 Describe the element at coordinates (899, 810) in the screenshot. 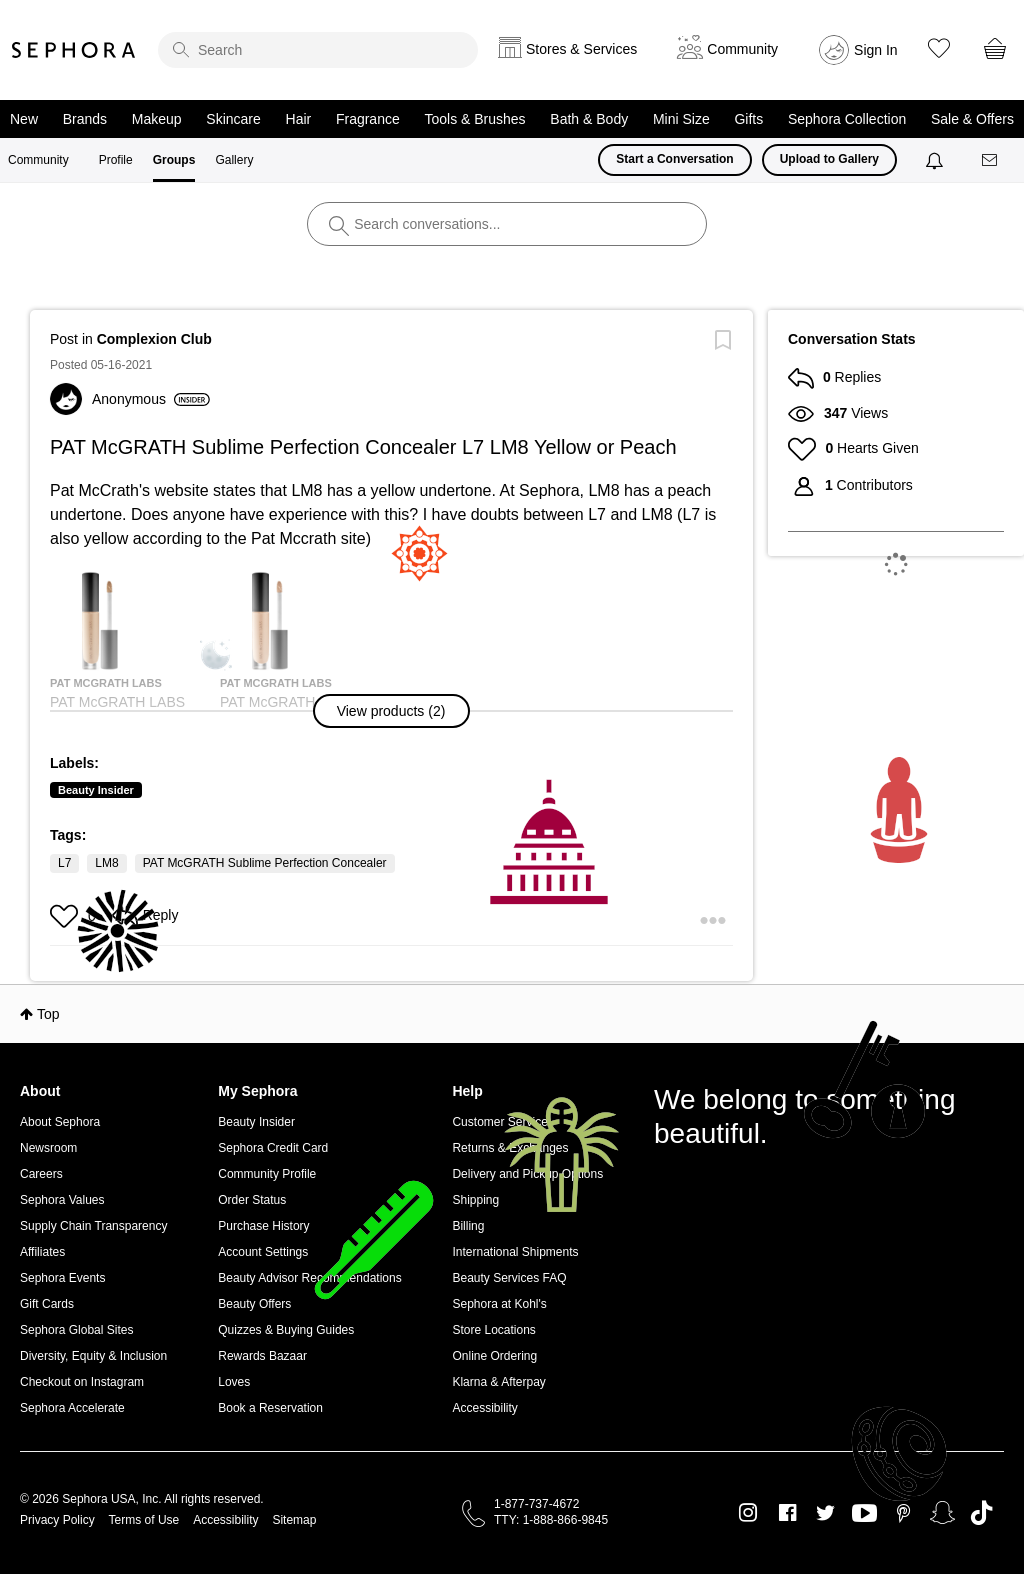

I see `indicates a trap or penalty in gameplay` at that location.